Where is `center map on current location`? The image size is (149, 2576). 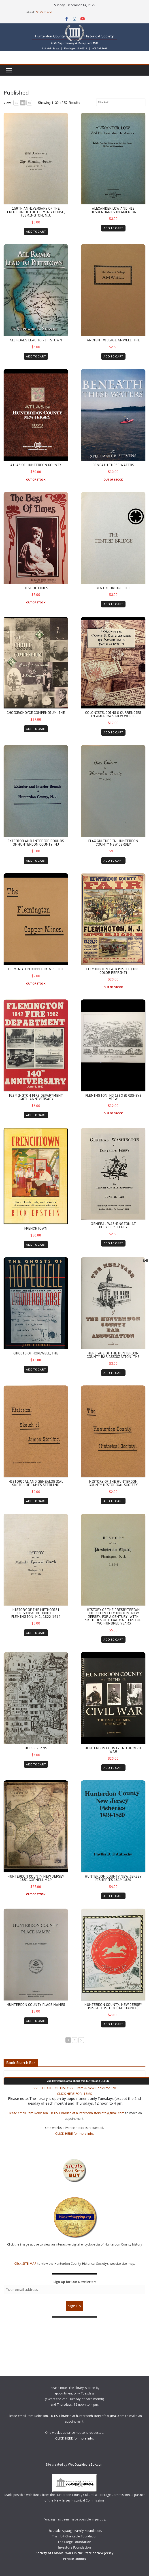 center map on current location is located at coordinates (136, 516).